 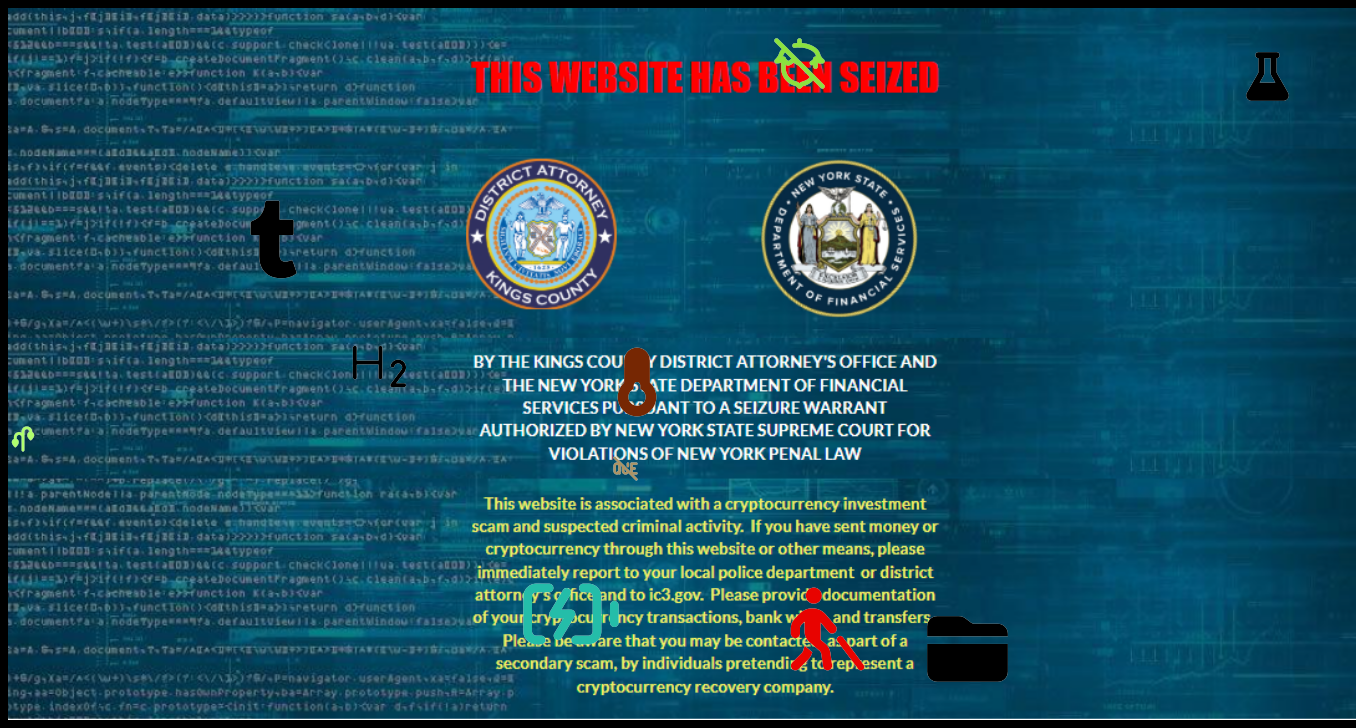 I want to click on indicates a plant needs watering, so click(x=23, y=439).